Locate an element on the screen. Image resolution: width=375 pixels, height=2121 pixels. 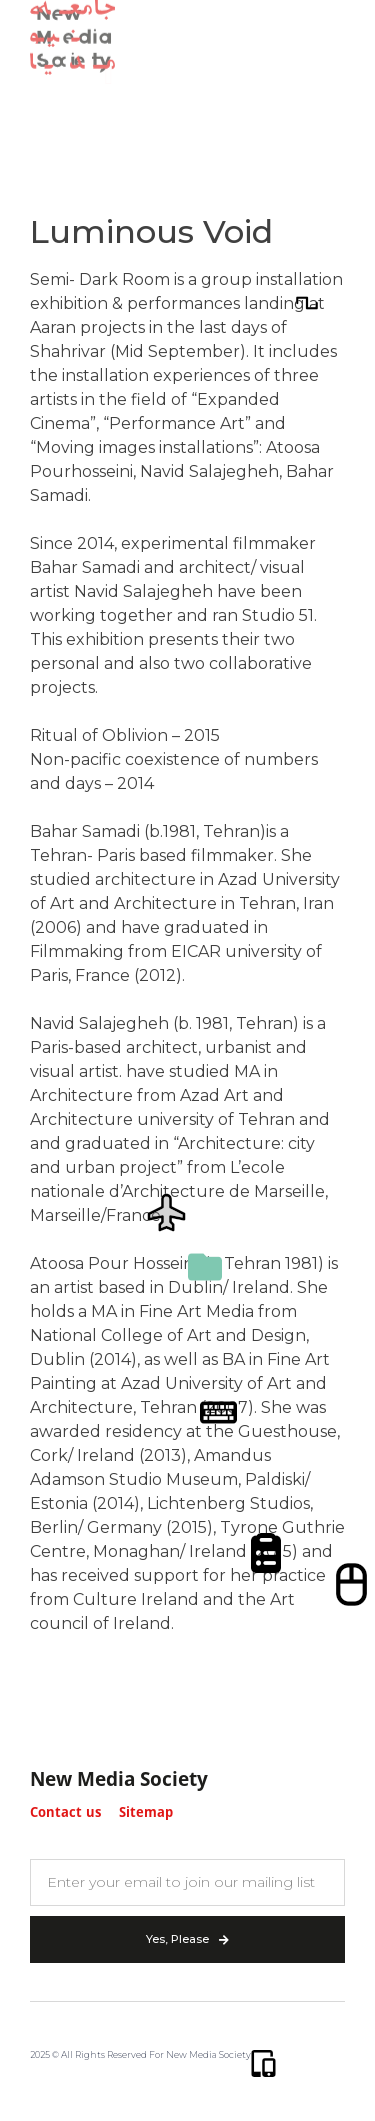
manage connected mobile devices is located at coordinates (263, 2063).